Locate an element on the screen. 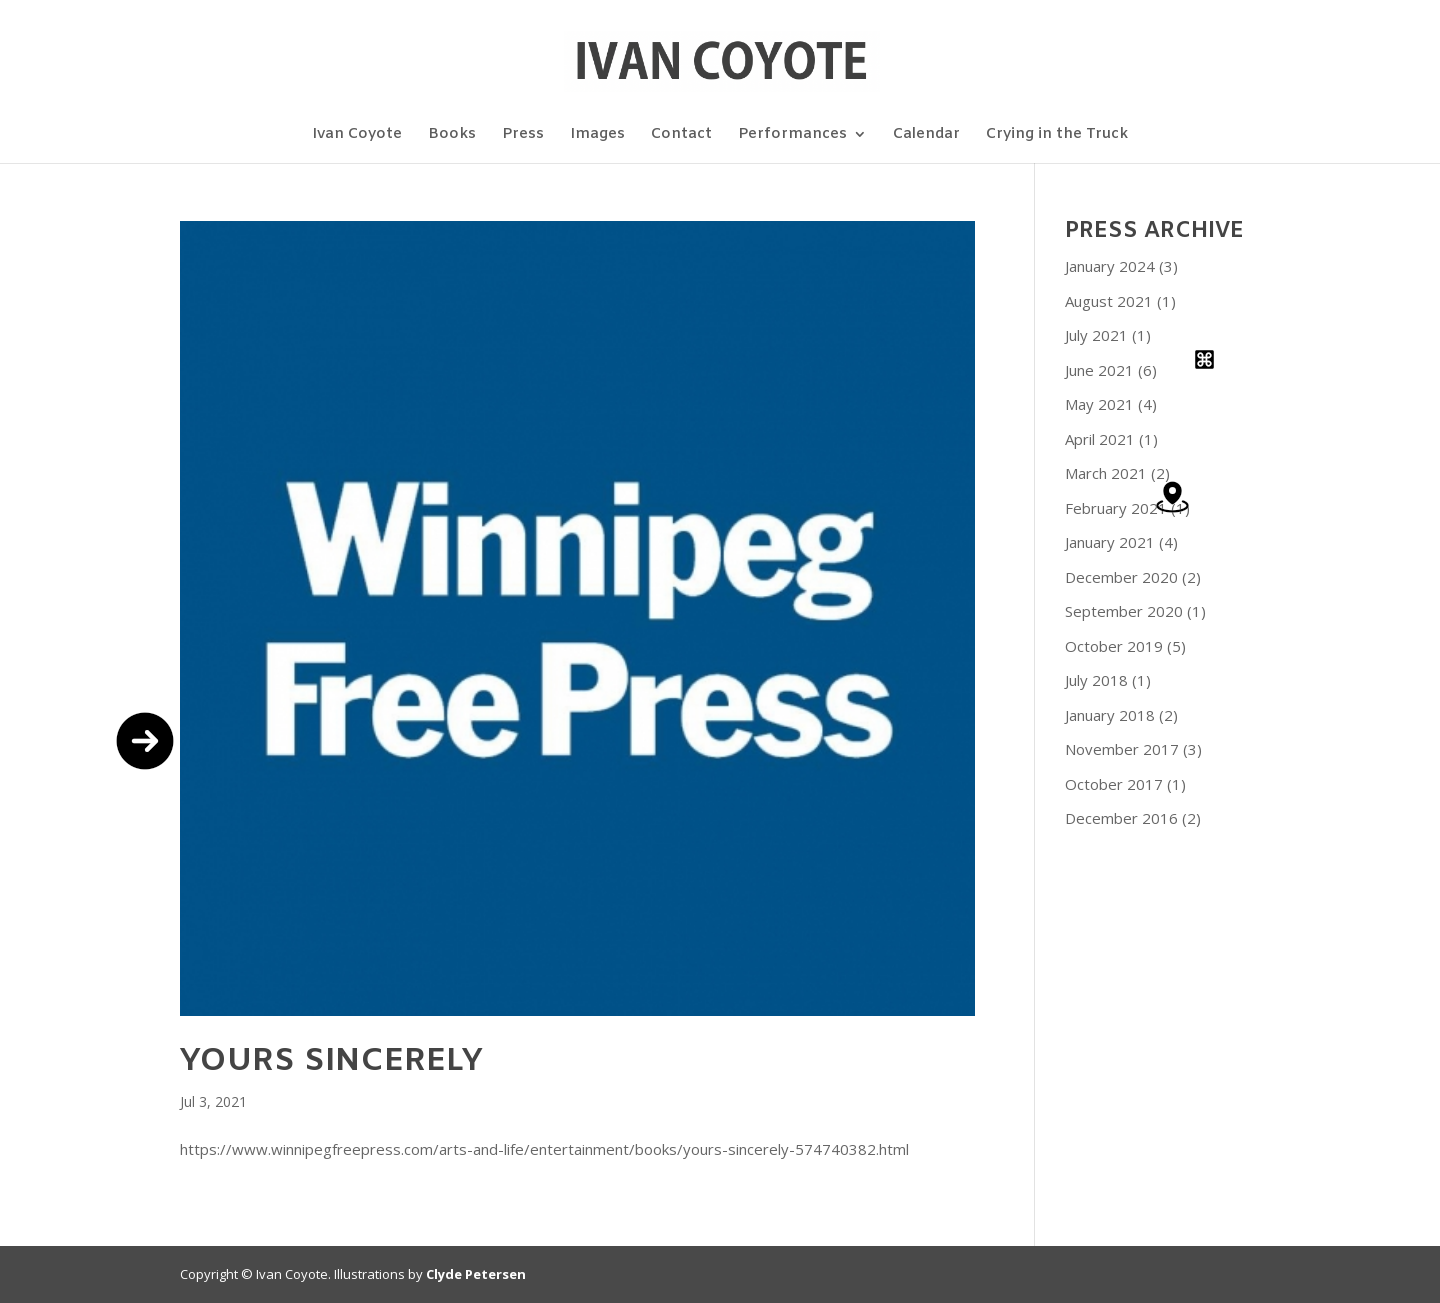 This screenshot has width=1440, height=1303. proceed to the next step is located at coordinates (145, 741).